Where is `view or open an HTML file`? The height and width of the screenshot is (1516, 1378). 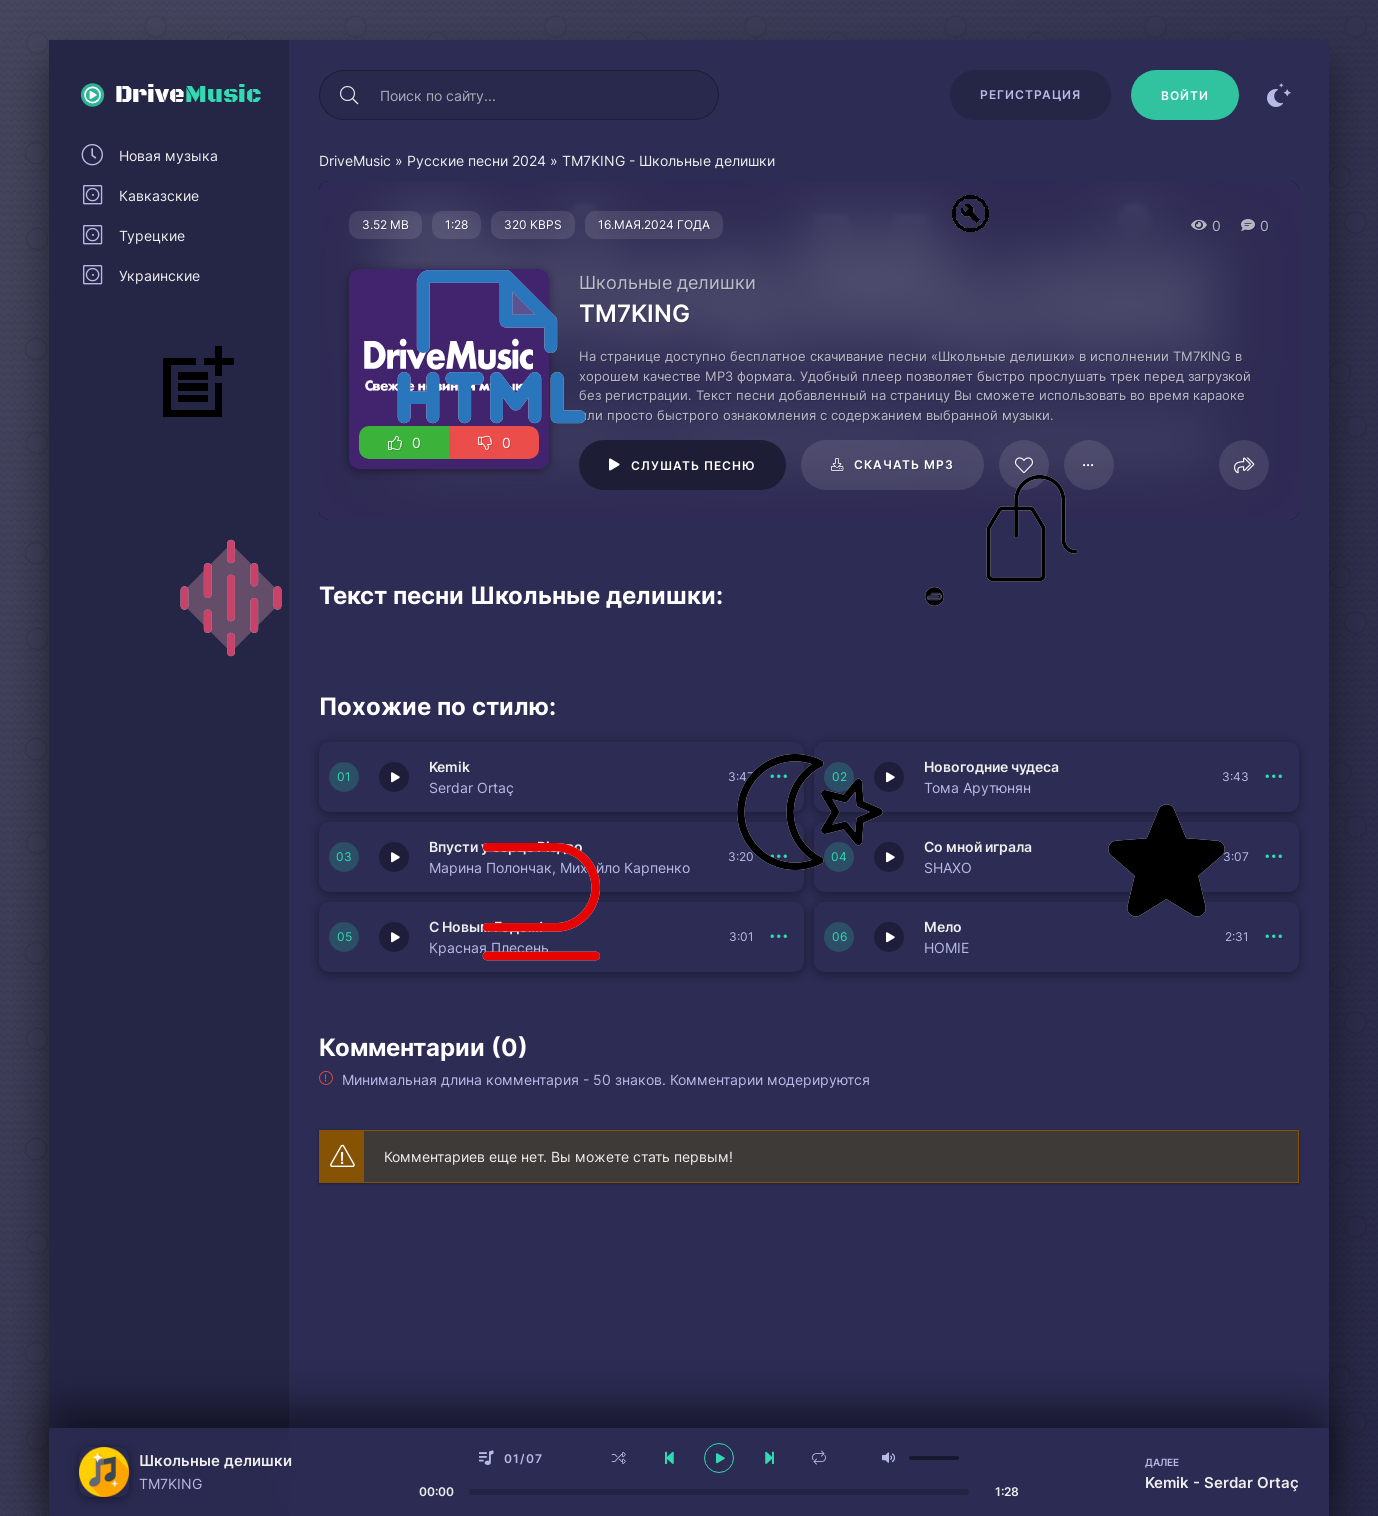
view or open an HTML file is located at coordinates (487, 353).